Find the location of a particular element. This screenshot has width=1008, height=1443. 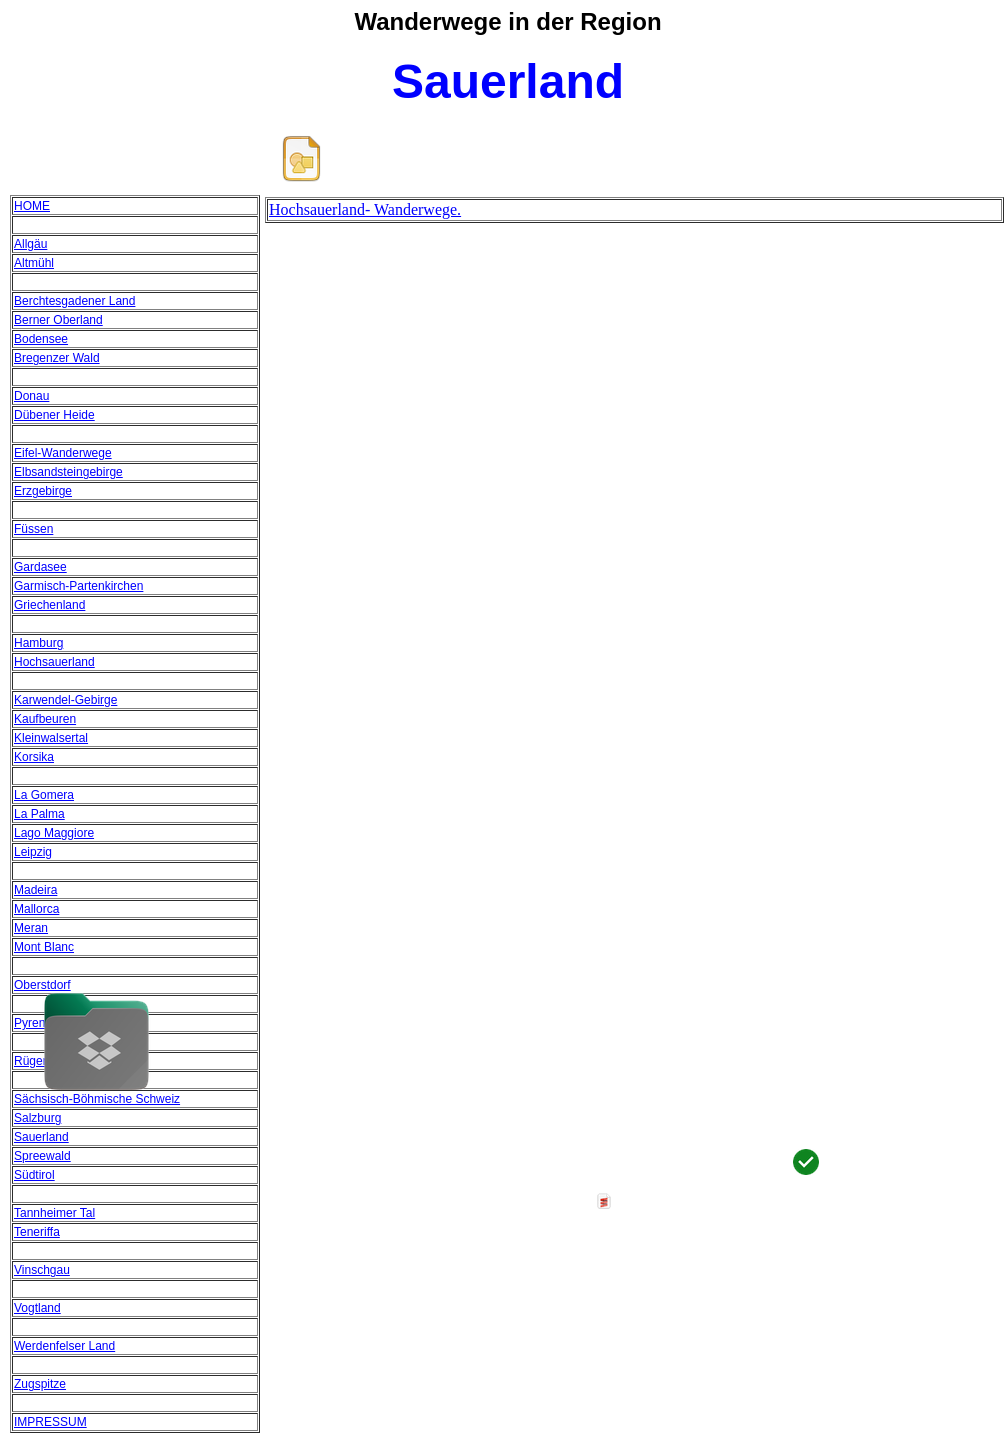

open your Dropbox synced folder is located at coordinates (96, 1041).